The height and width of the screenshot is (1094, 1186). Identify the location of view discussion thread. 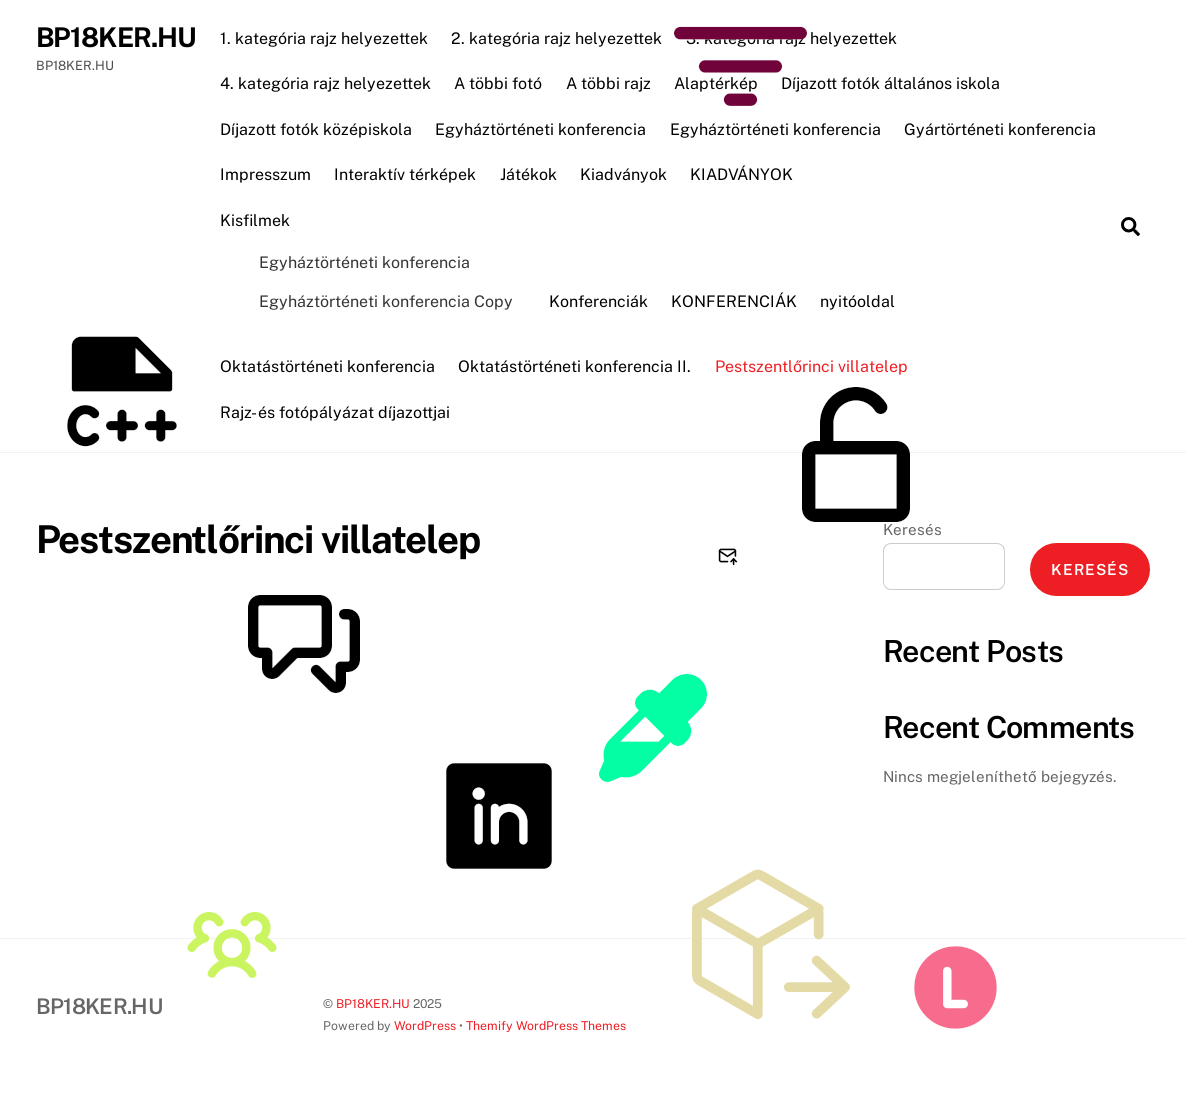
(304, 644).